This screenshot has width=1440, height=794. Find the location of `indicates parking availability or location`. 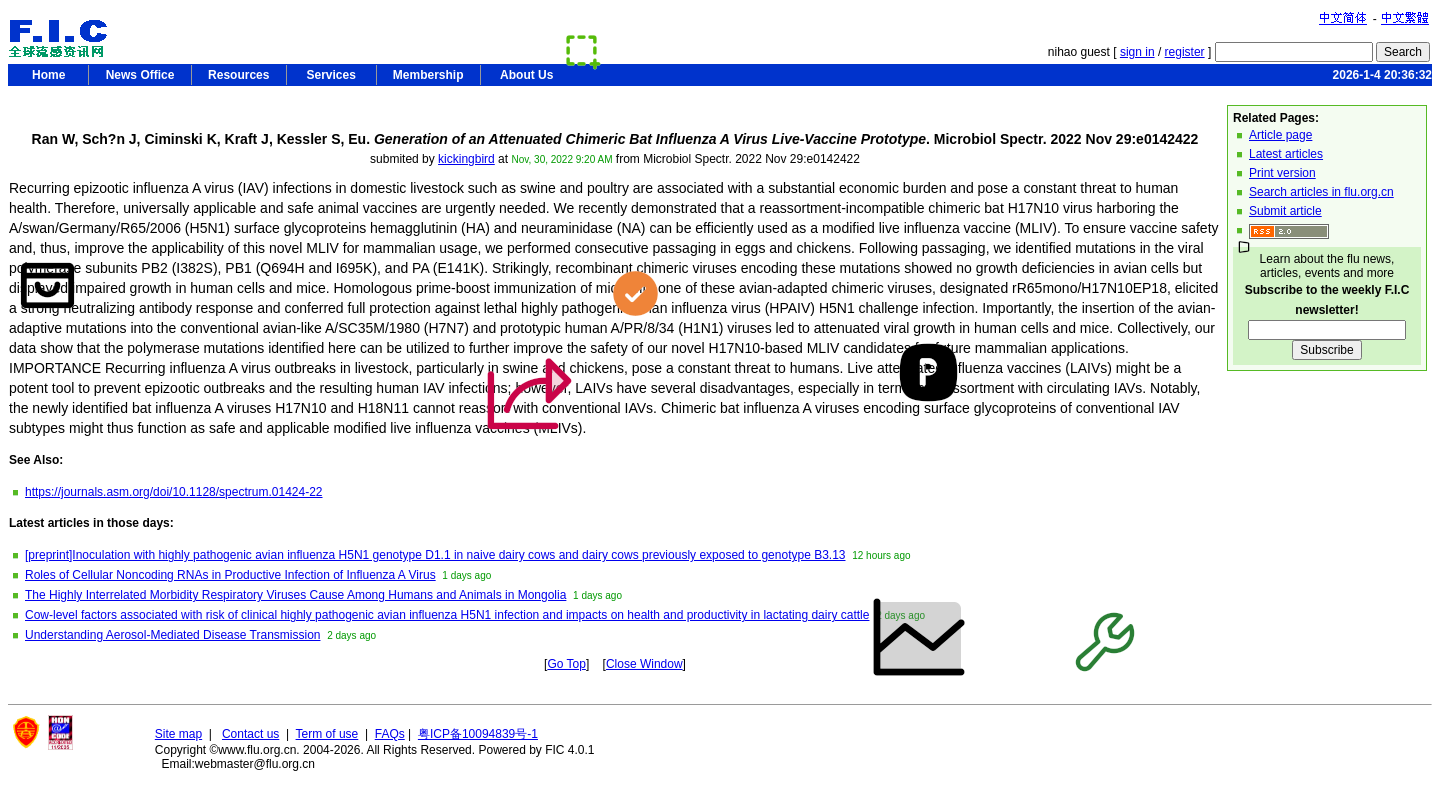

indicates parking availability or location is located at coordinates (928, 372).